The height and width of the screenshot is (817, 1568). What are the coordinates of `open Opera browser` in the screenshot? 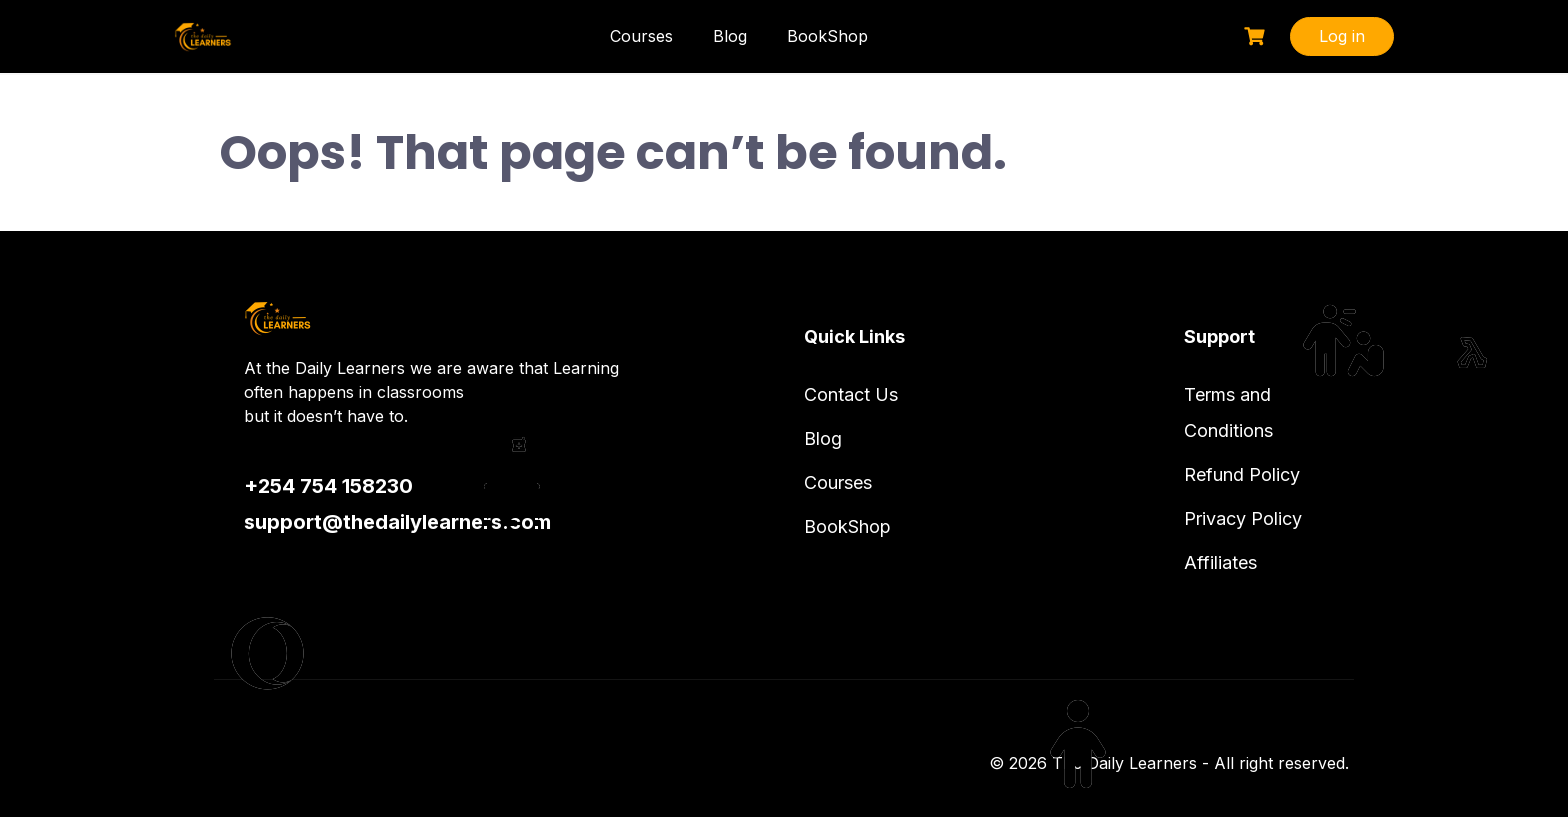 It's located at (267, 654).